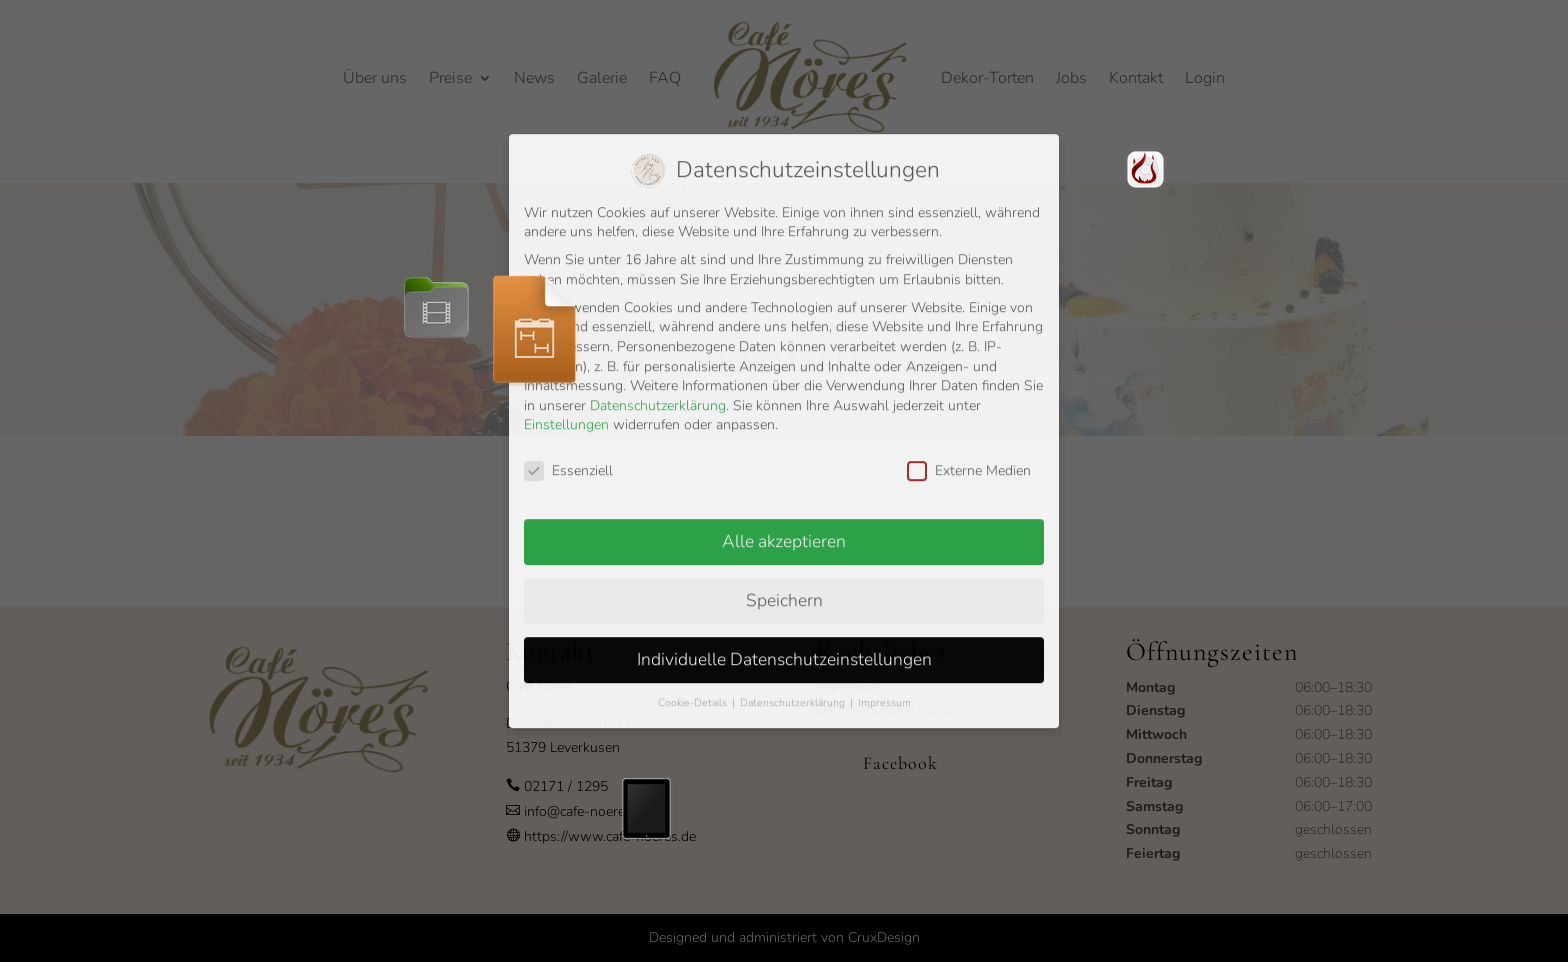 The width and height of the screenshot is (1568, 962). Describe the element at coordinates (646, 808) in the screenshot. I see `iPad device icon` at that location.